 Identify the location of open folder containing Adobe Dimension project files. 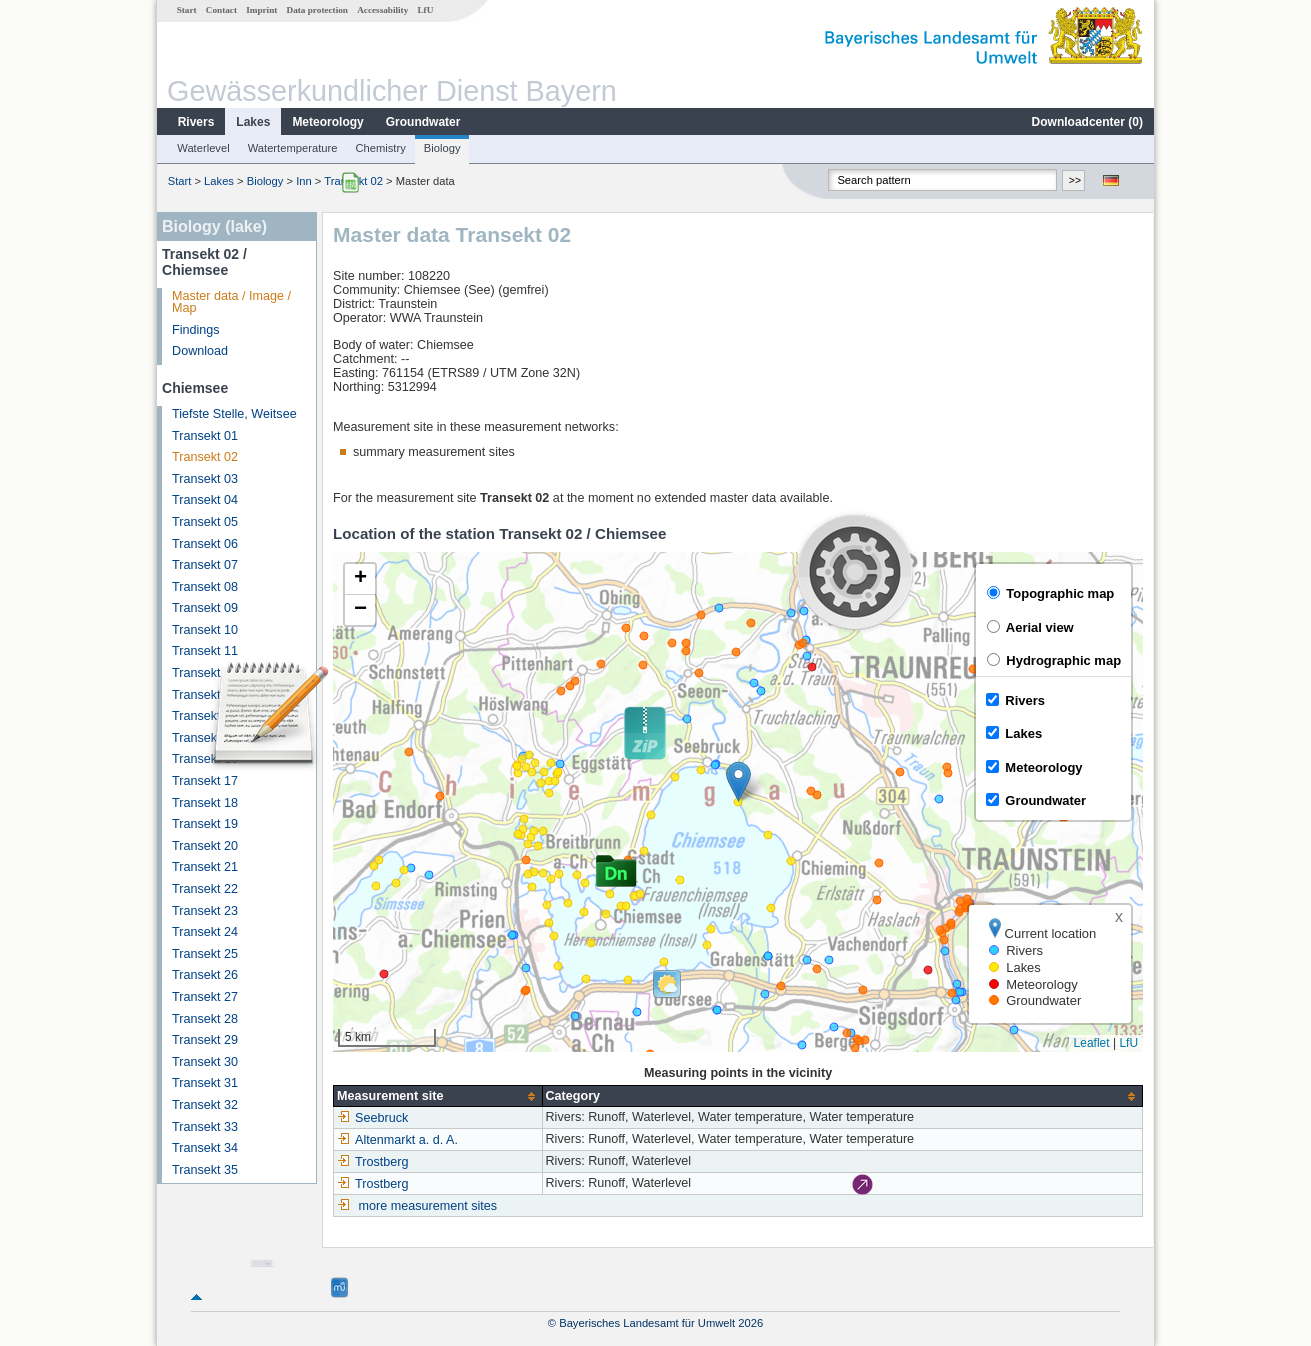
(616, 872).